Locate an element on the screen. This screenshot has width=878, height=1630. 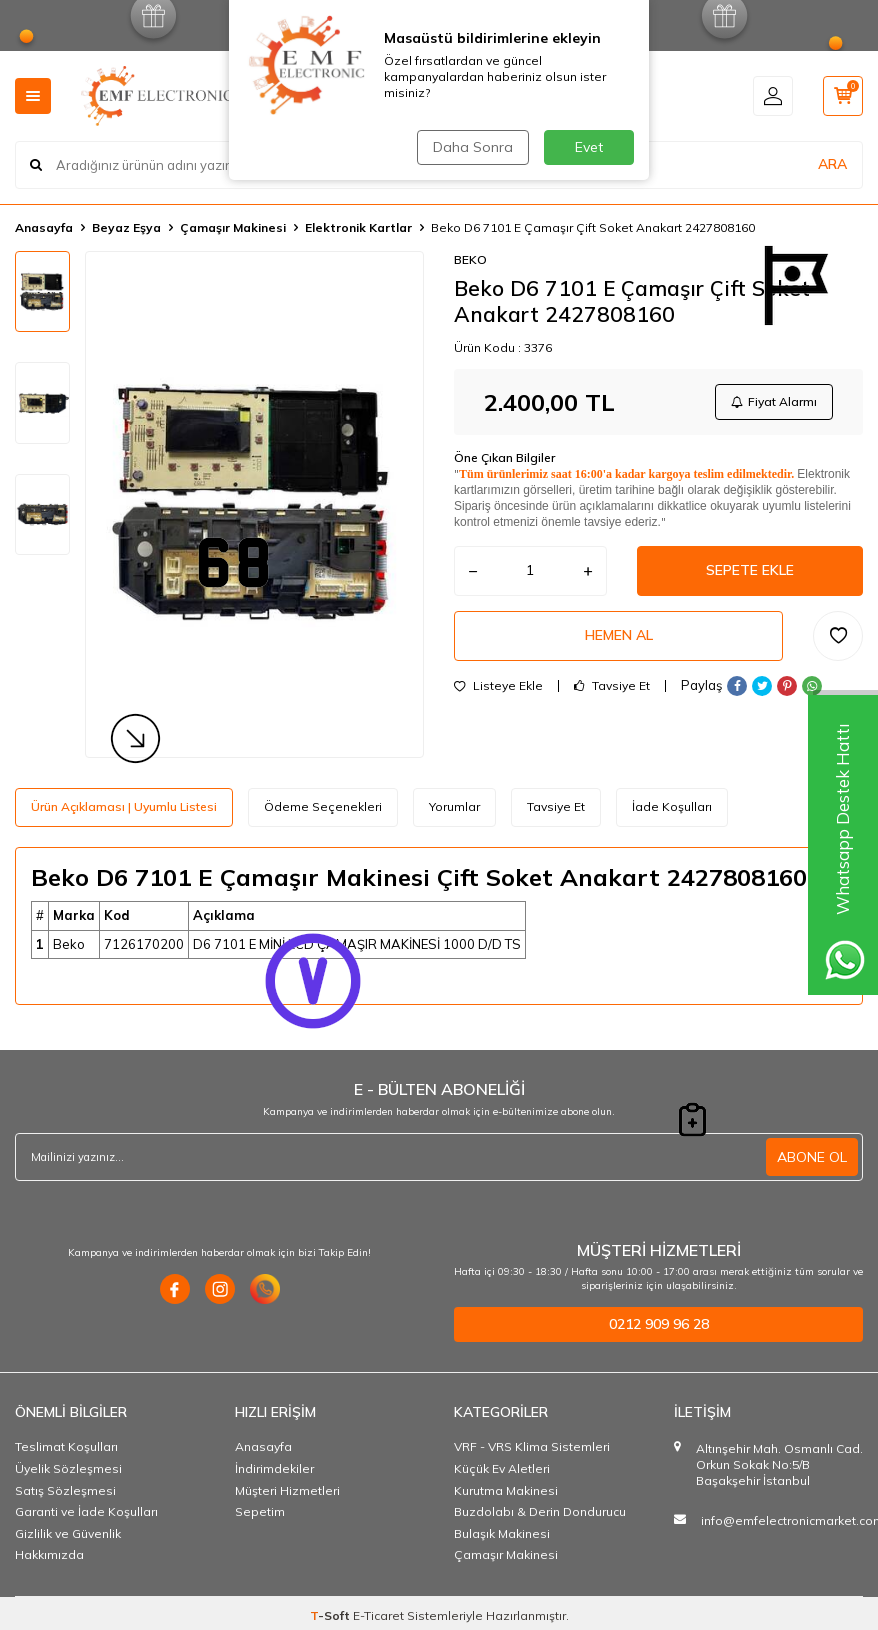
displays the number 68 as a label or count indicator is located at coordinates (233, 562).